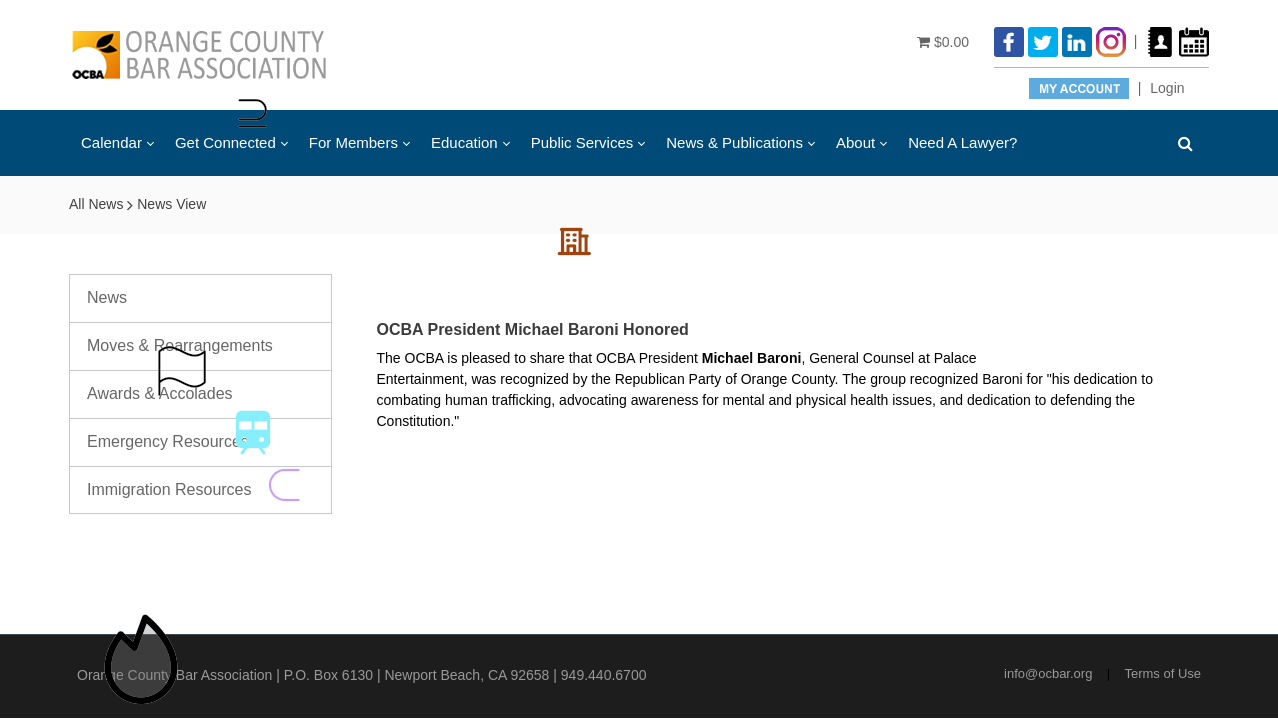 This screenshot has height=720, width=1278. I want to click on access train schedules or railway information, so click(253, 431).